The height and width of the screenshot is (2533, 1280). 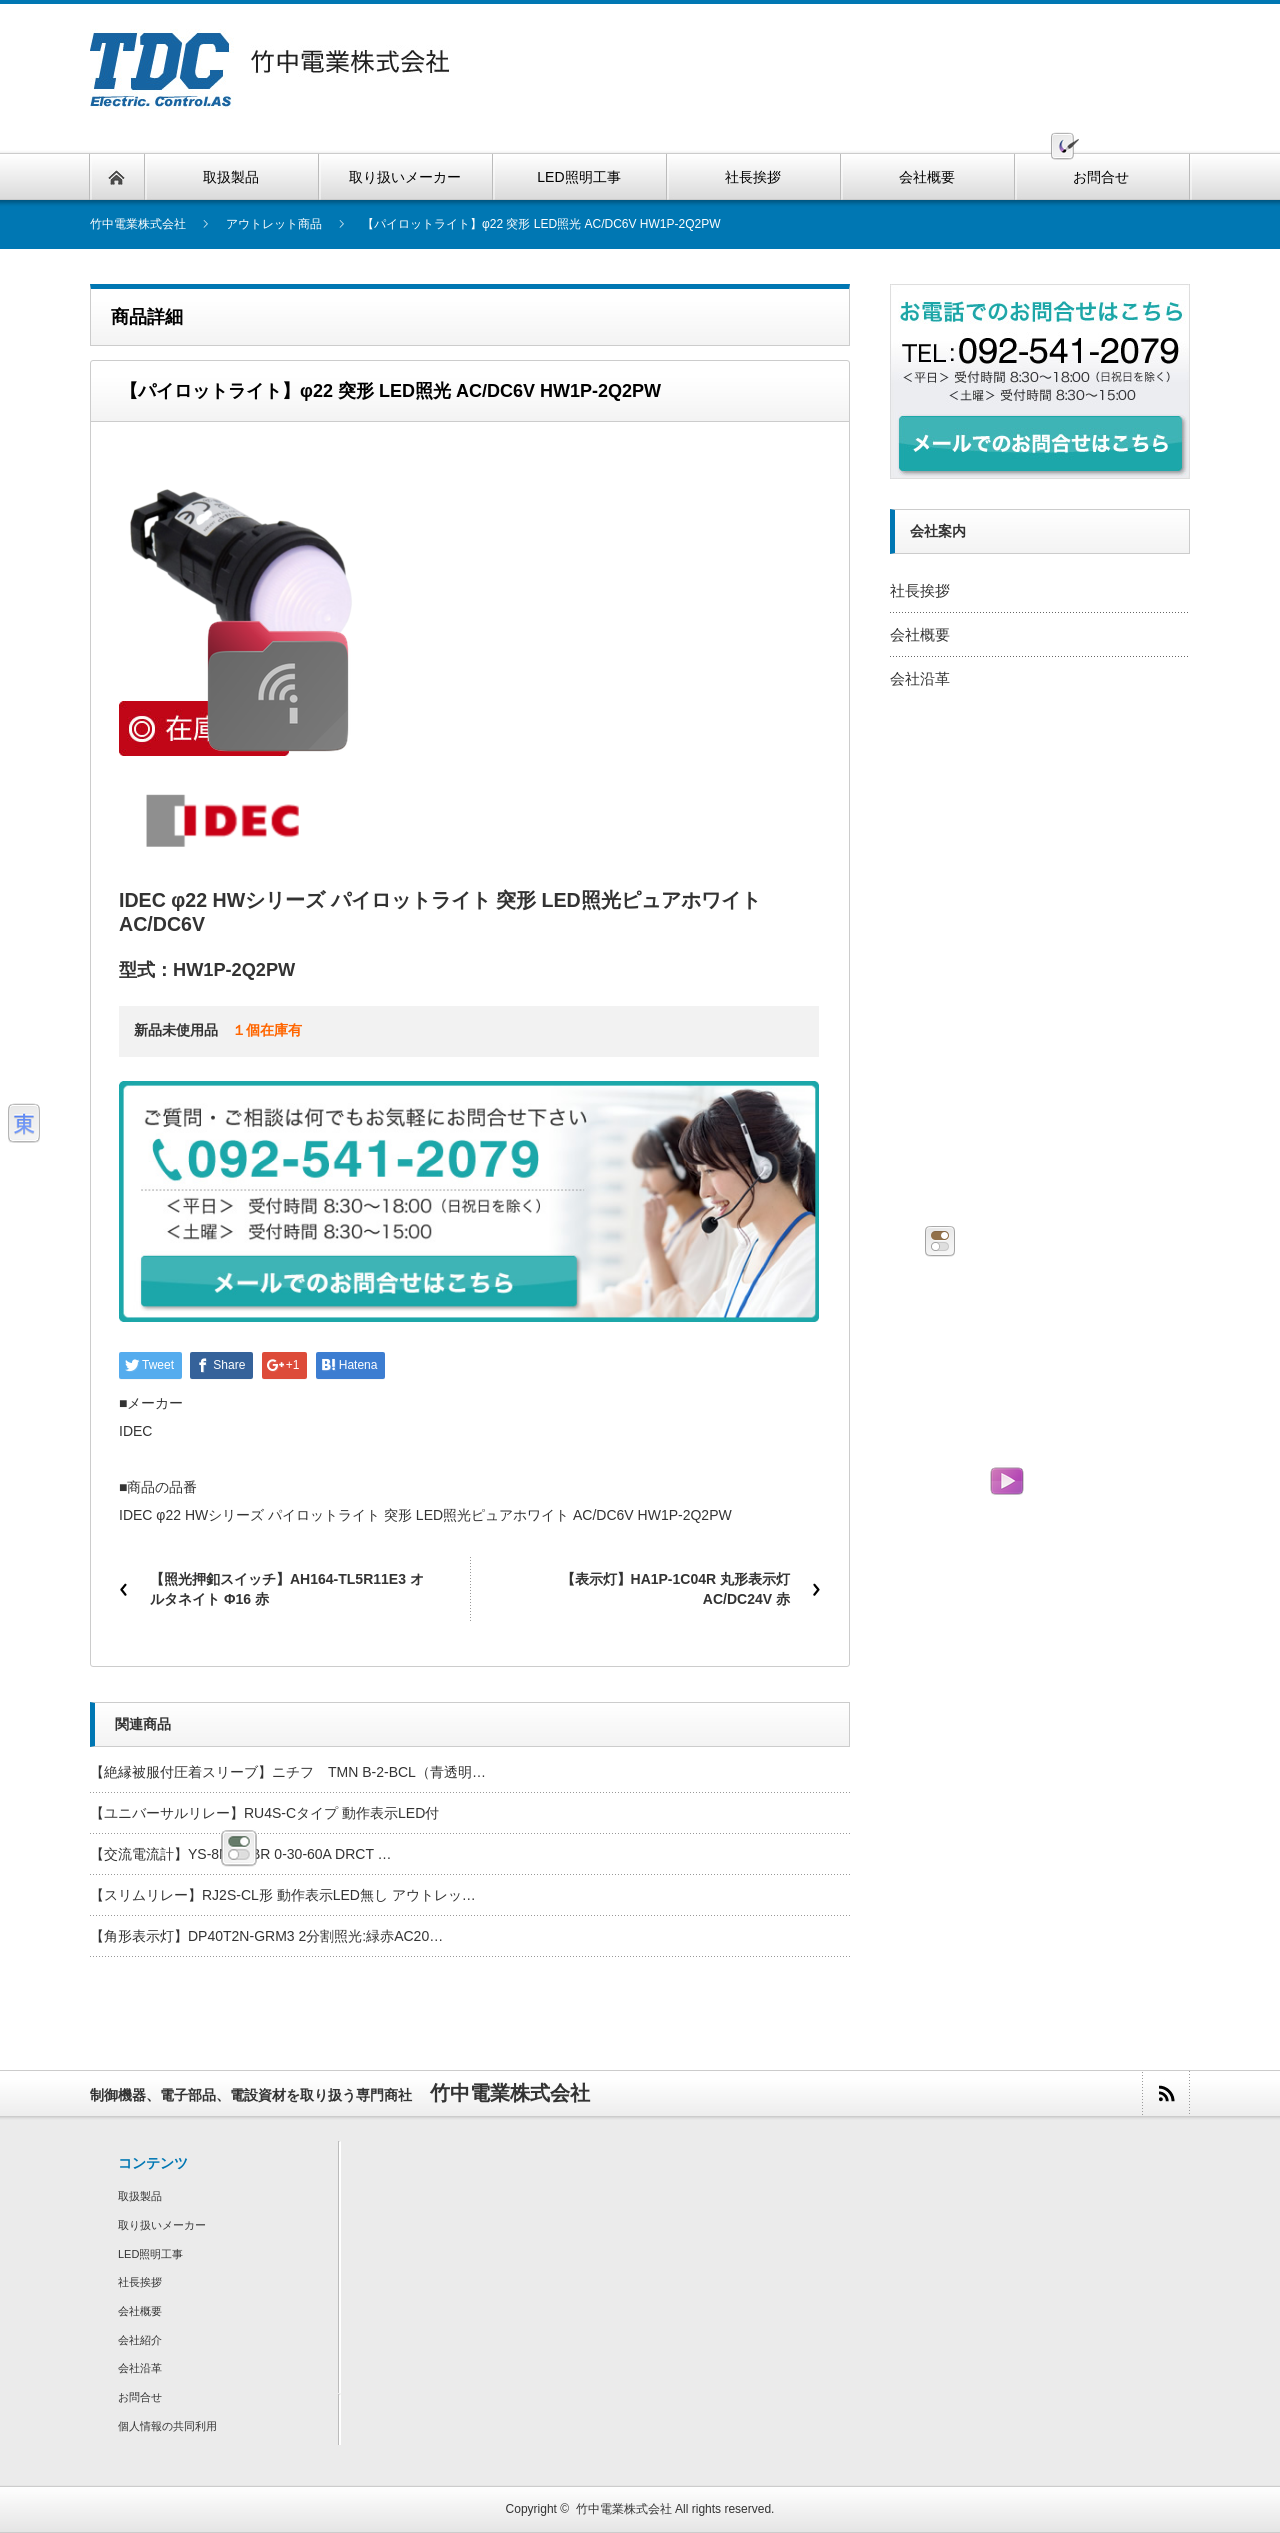 What do you see at coordinates (940, 1241) in the screenshot?
I see `open gnome tweaks application` at bounding box center [940, 1241].